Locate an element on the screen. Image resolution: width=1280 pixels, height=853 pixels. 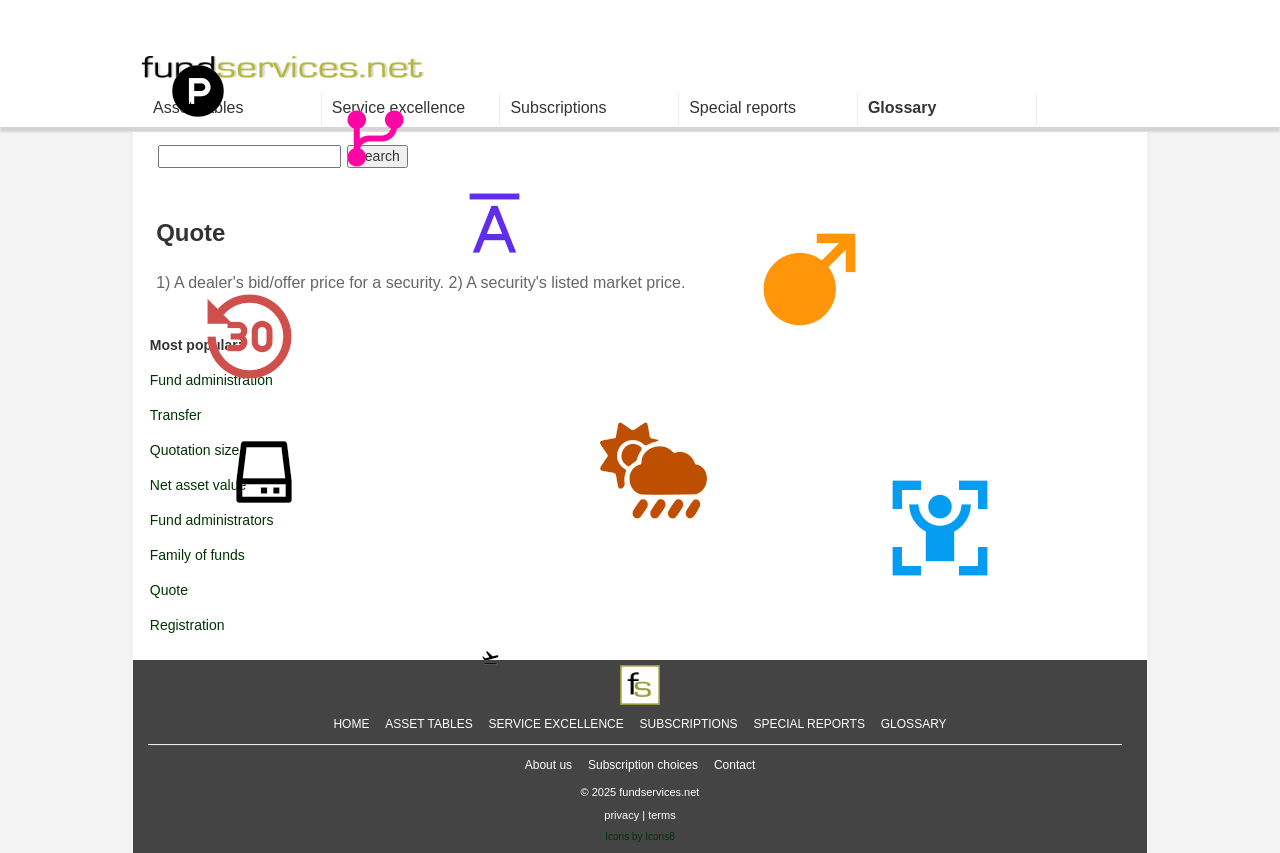
rewind 30 seconds is located at coordinates (249, 336).